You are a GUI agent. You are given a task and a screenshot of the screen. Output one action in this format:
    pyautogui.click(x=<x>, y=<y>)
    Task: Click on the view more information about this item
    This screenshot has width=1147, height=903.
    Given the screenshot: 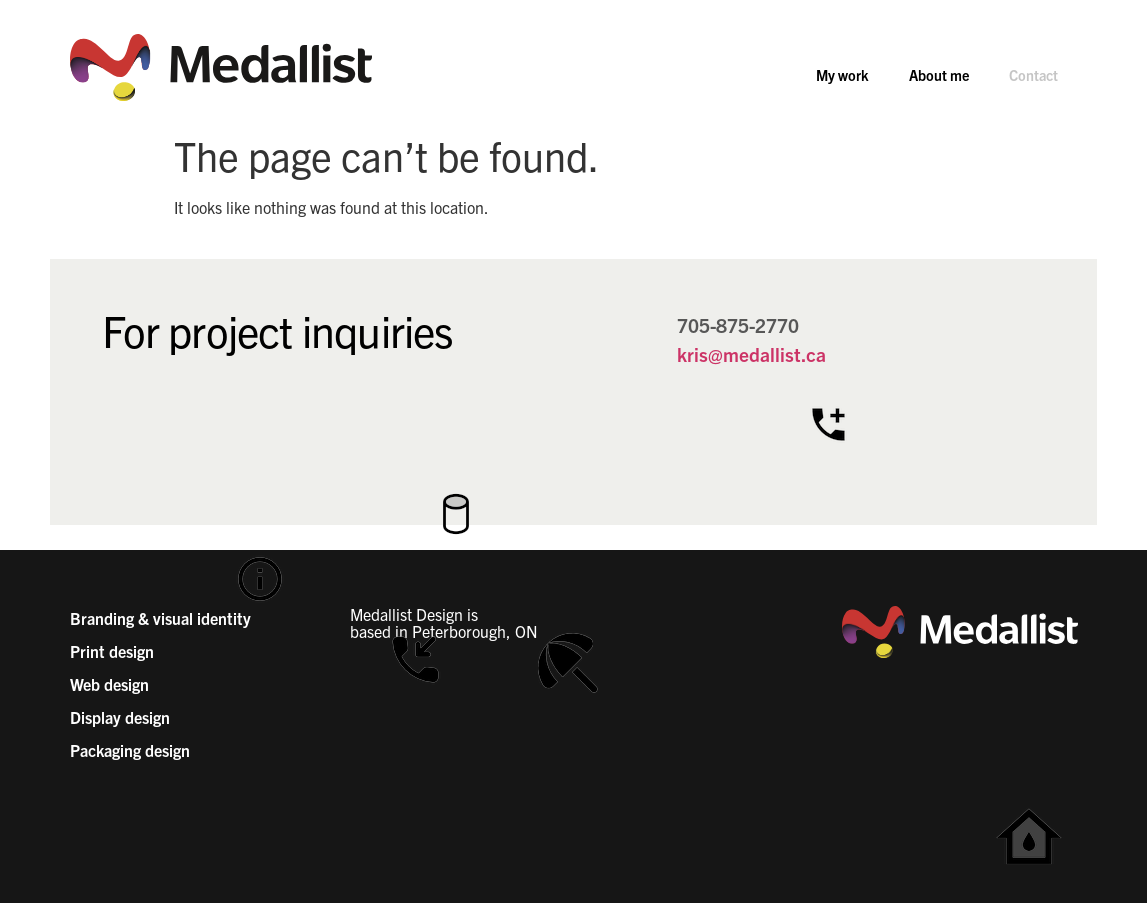 What is the action you would take?
    pyautogui.click(x=260, y=579)
    